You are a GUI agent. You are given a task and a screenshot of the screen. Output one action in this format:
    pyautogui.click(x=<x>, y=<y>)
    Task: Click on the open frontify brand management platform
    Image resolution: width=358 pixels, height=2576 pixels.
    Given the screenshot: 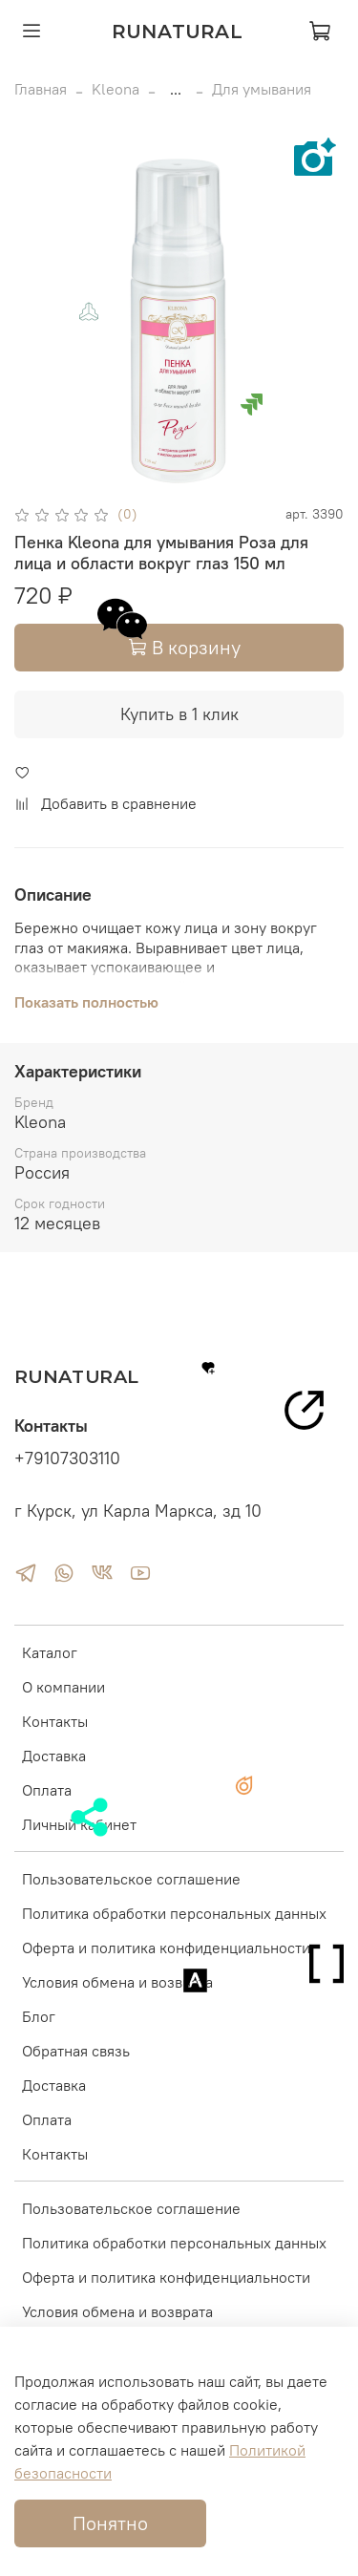 What is the action you would take?
    pyautogui.click(x=89, y=311)
    